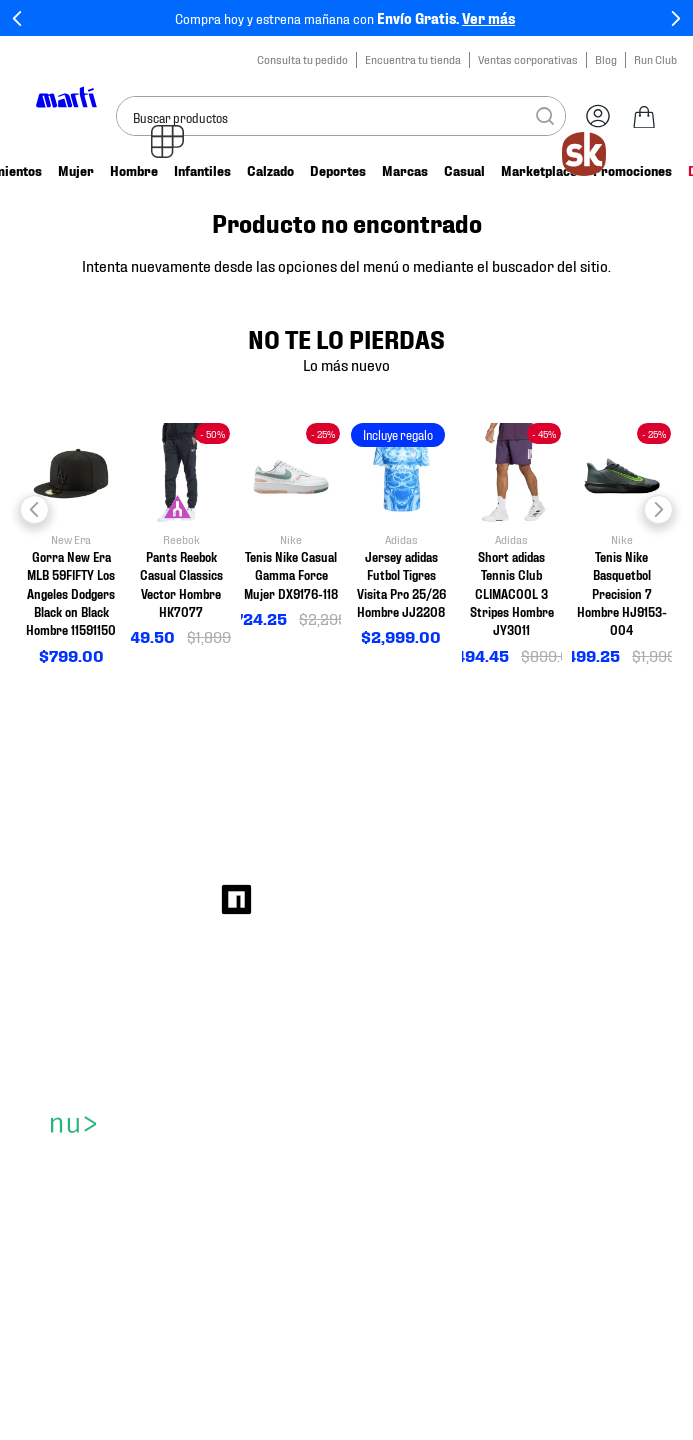 This screenshot has height=1440, width=693. What do you see at coordinates (177, 506) in the screenshot?
I see `open the Trailforks app` at bounding box center [177, 506].